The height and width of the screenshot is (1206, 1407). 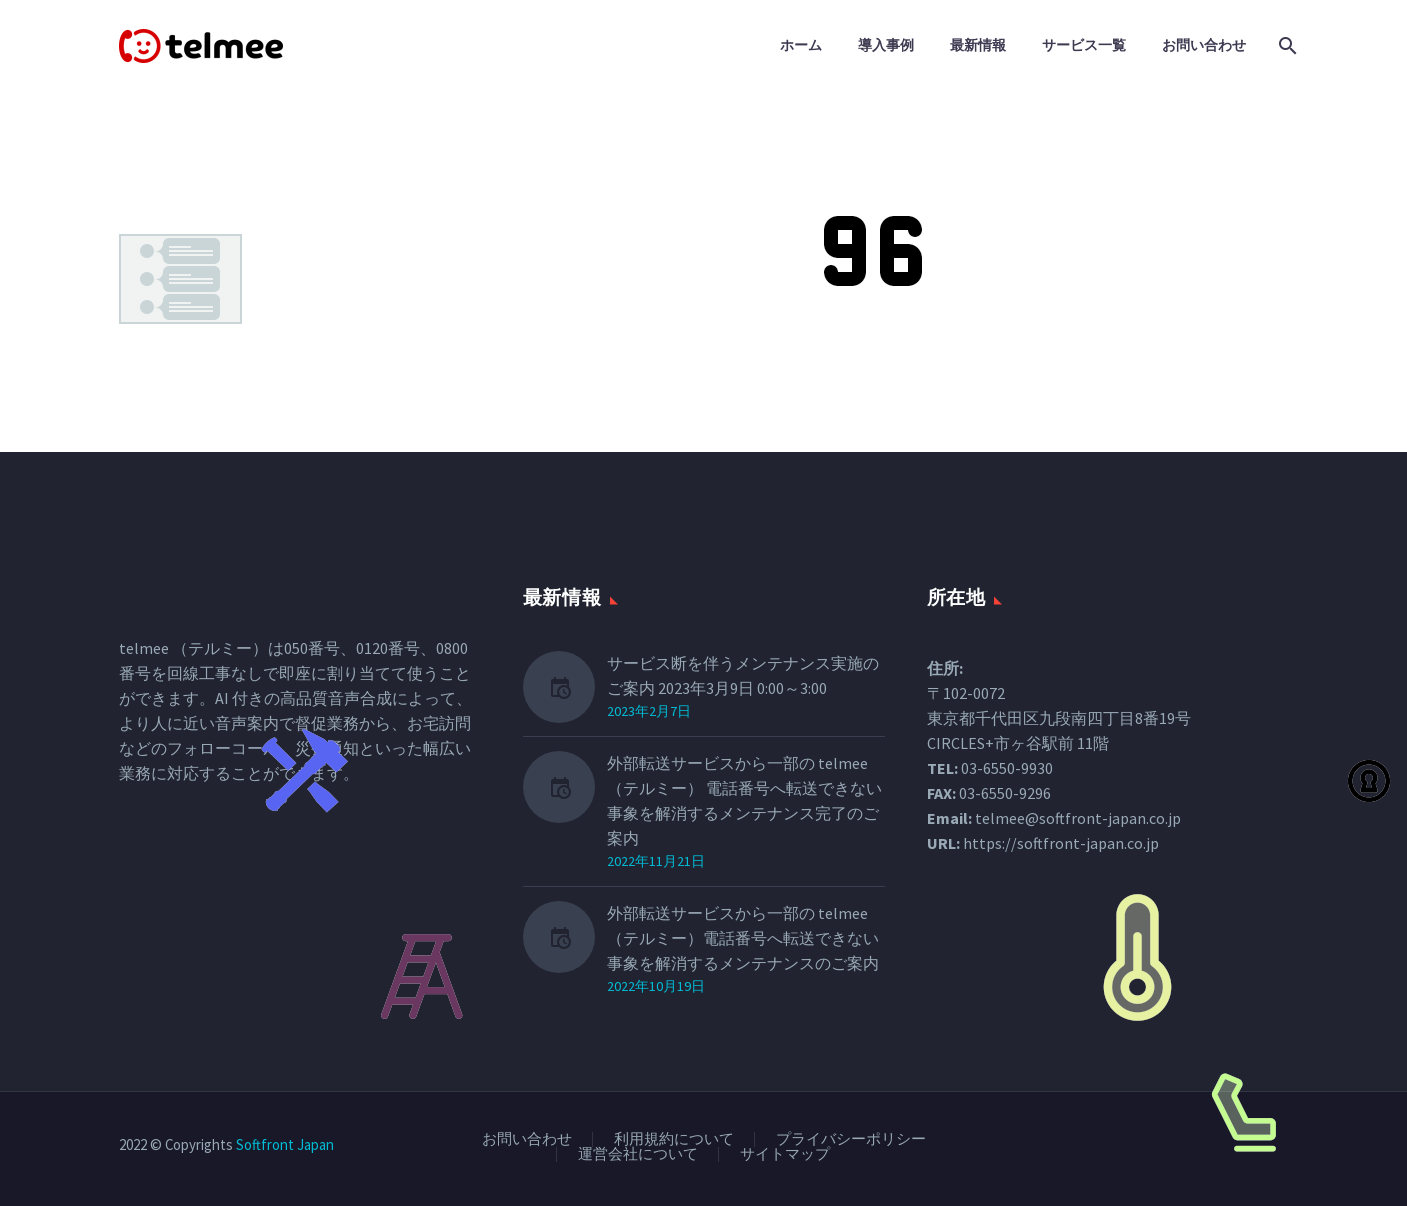 I want to click on access secure or locked content, so click(x=1369, y=781).